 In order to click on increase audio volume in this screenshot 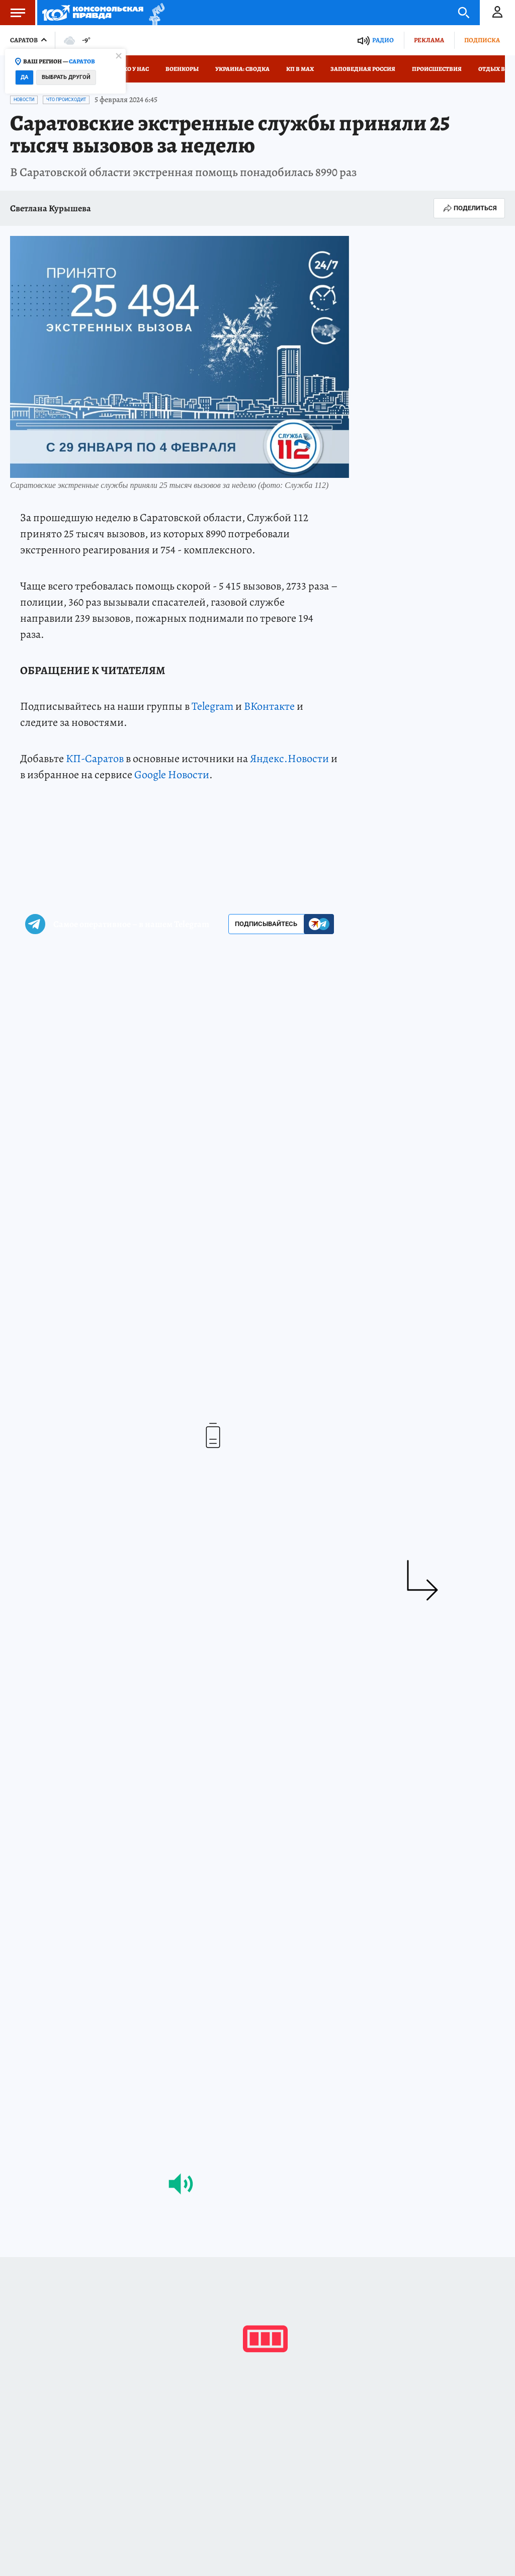, I will do `click(181, 2184)`.